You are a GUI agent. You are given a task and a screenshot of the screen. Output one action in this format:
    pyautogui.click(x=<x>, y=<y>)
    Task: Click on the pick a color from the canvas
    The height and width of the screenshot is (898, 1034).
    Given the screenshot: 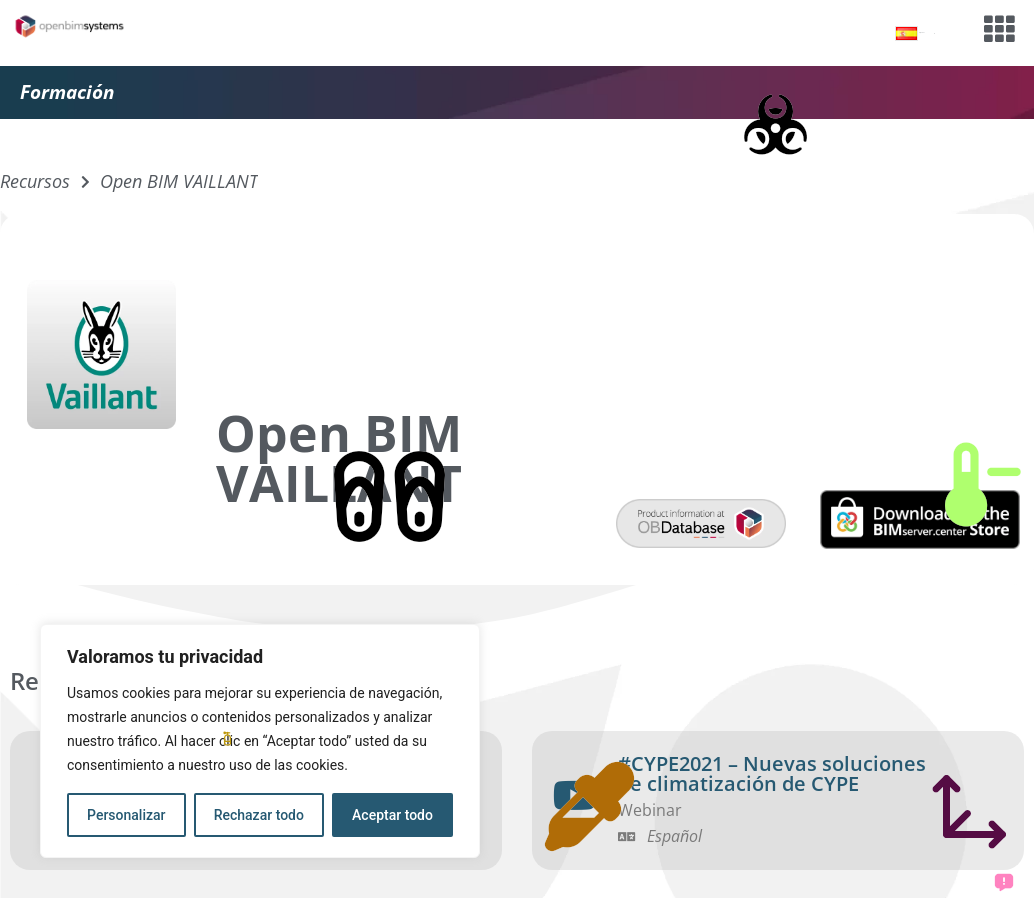 What is the action you would take?
    pyautogui.click(x=589, y=806)
    